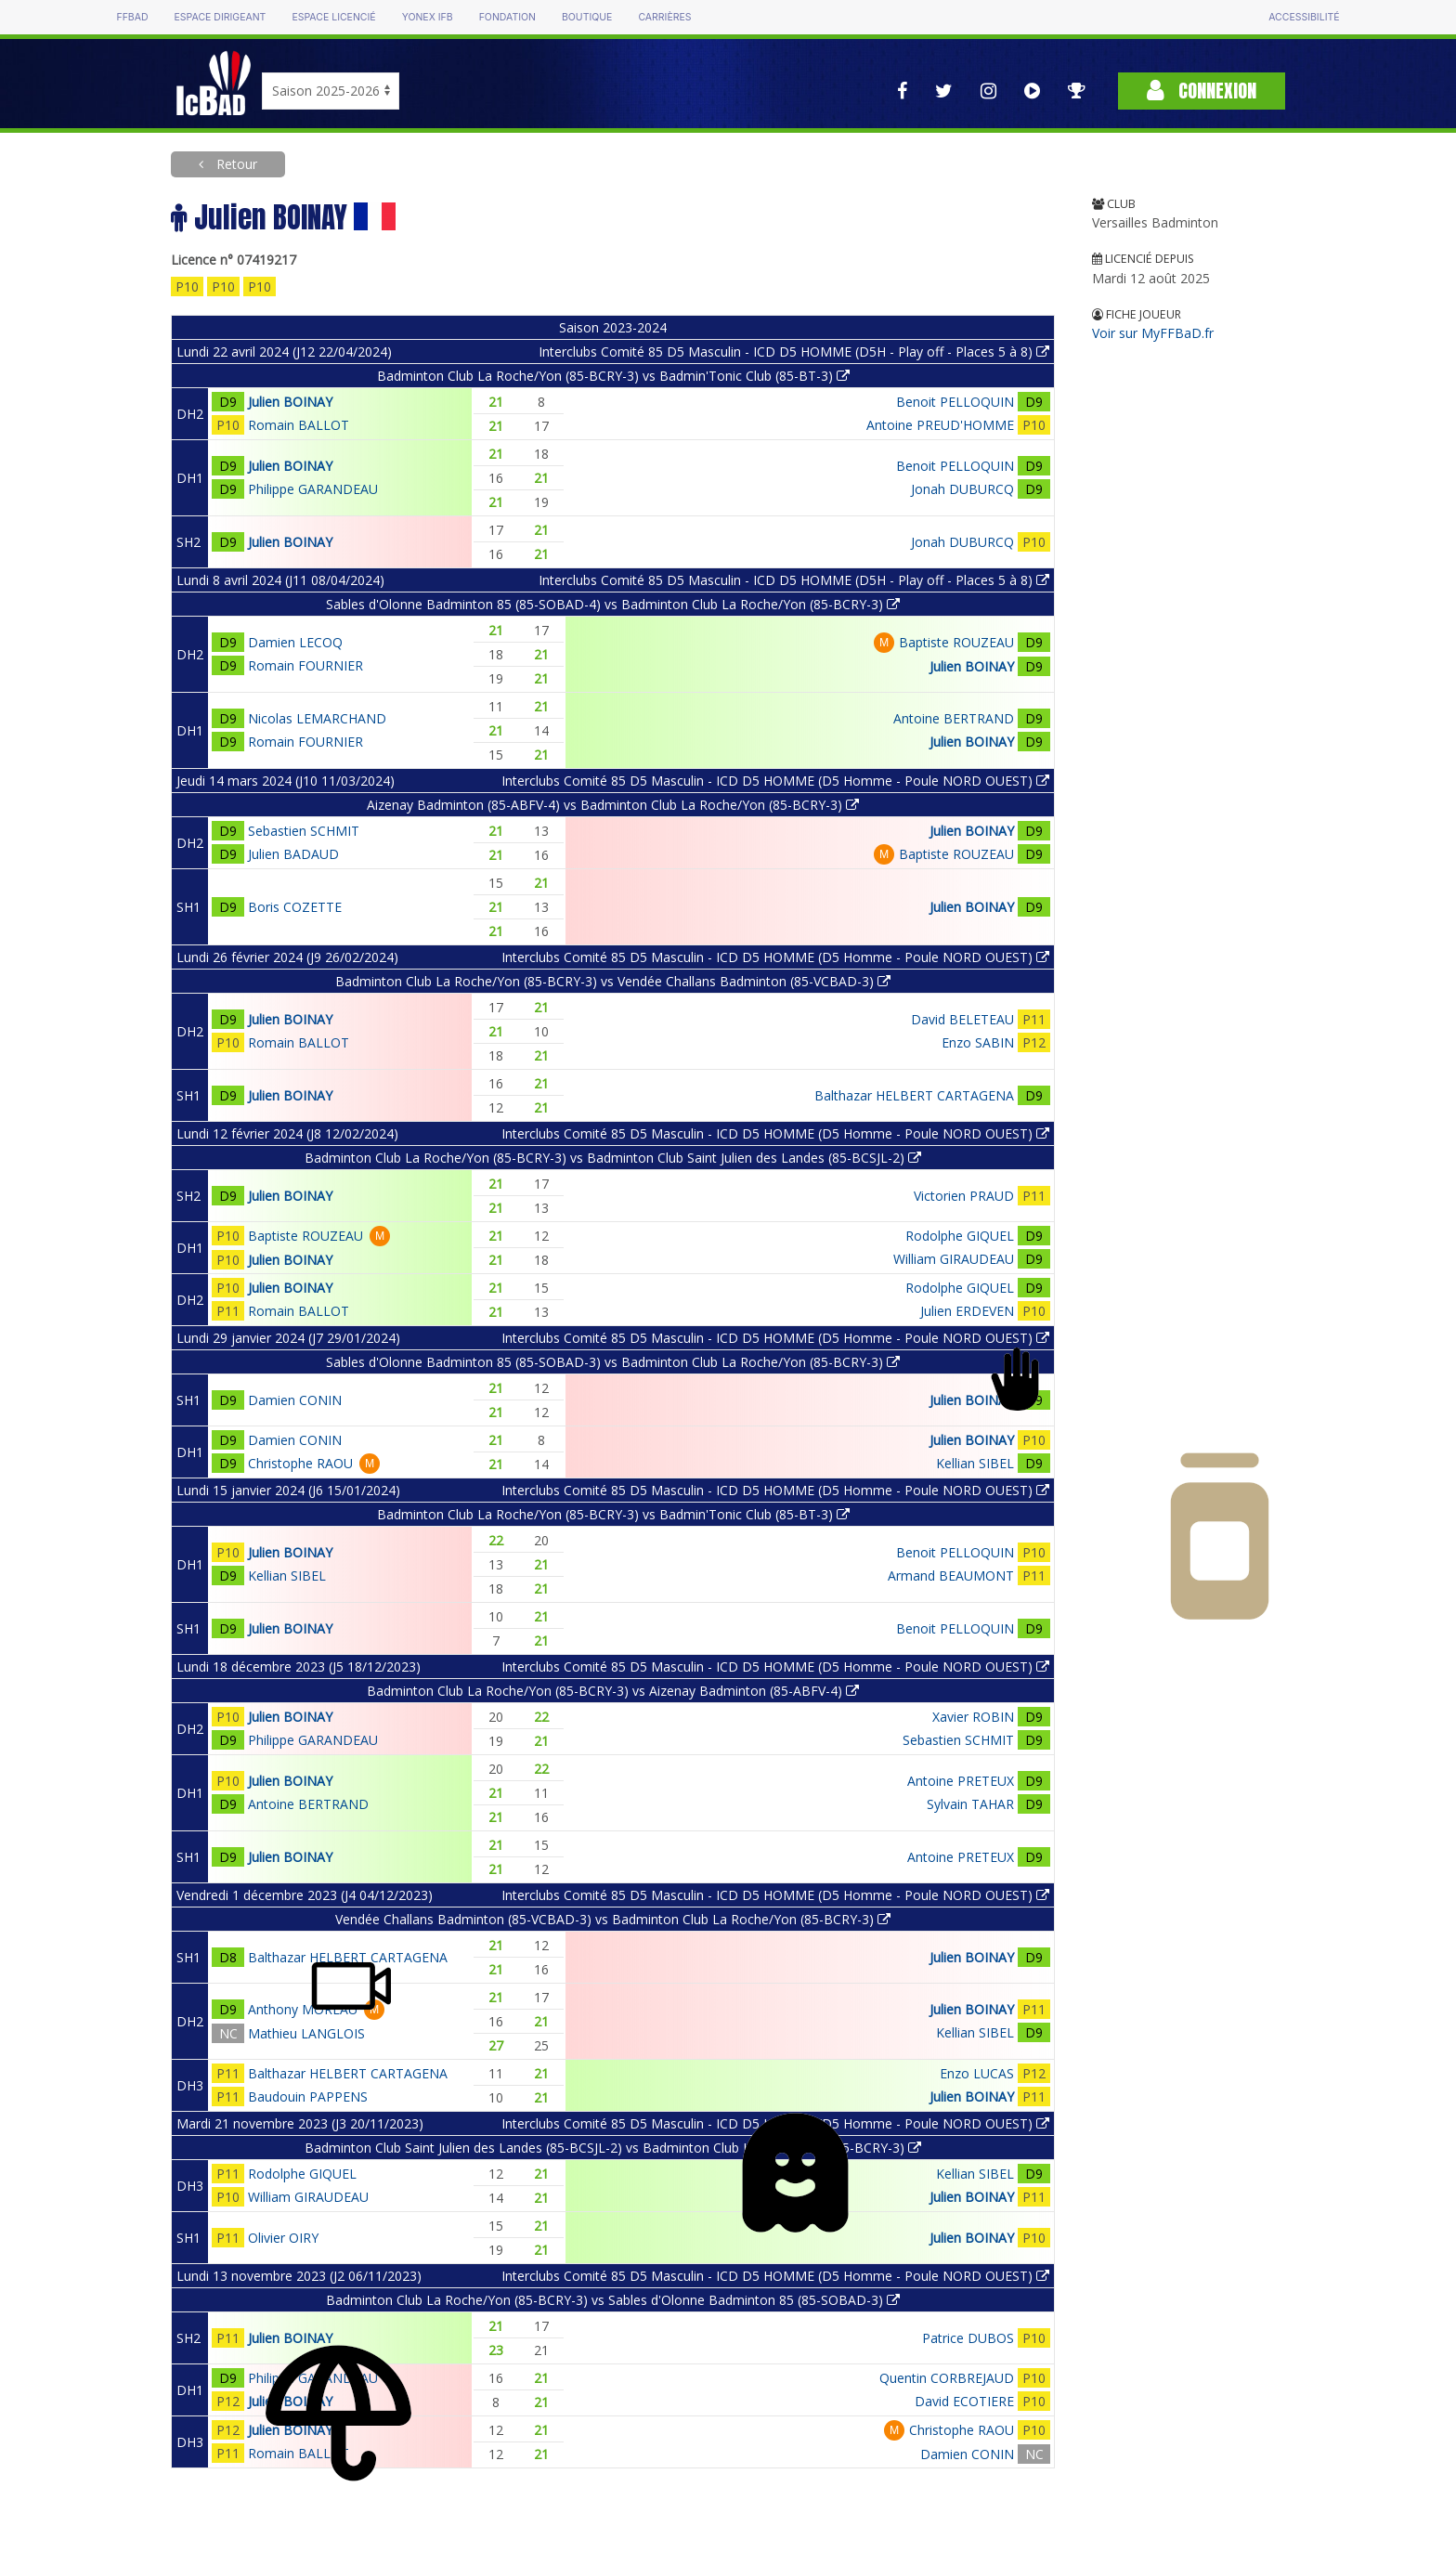 The image size is (1456, 2552). I want to click on store or save items in a container, so click(1219, 1541).